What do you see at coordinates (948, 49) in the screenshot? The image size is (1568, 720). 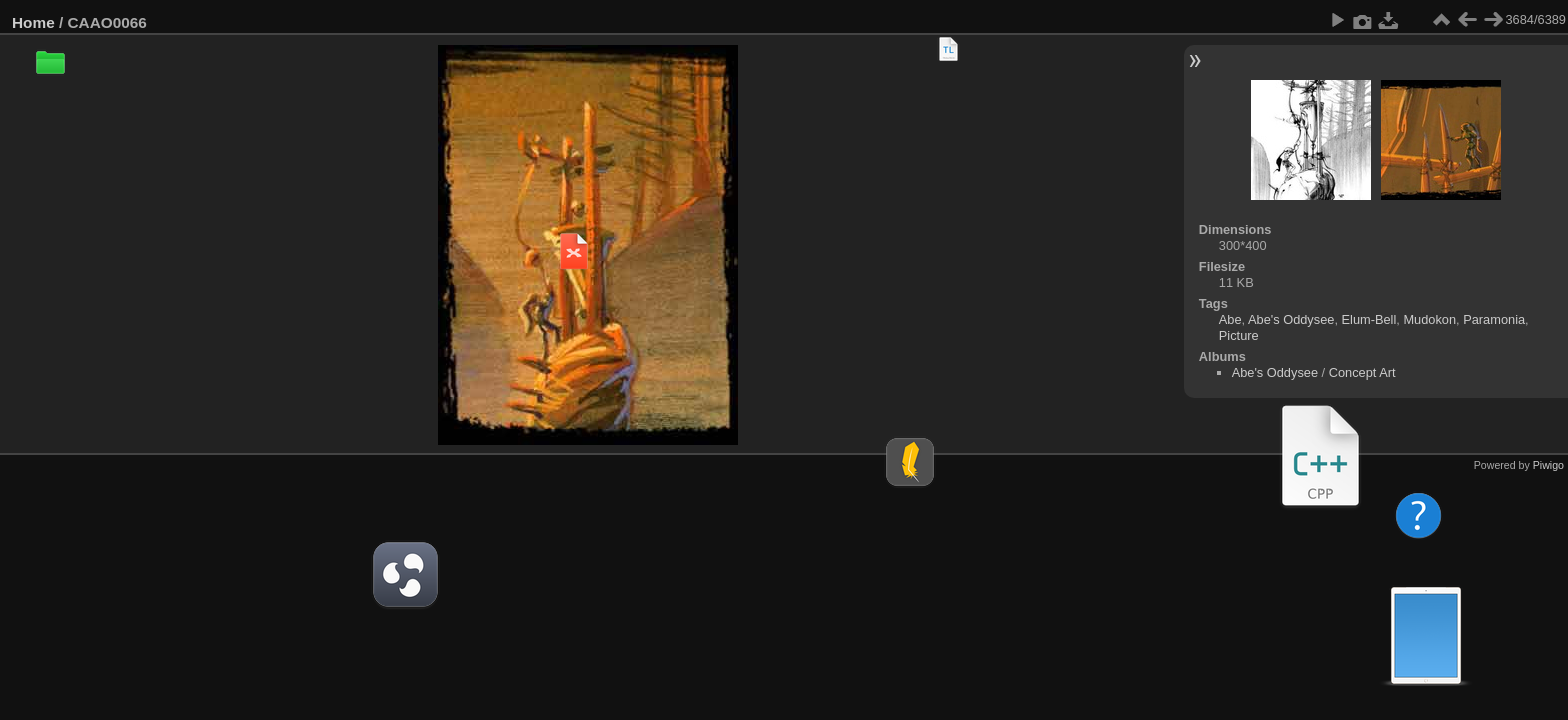 I see `a Qt Linguist translation file` at bounding box center [948, 49].